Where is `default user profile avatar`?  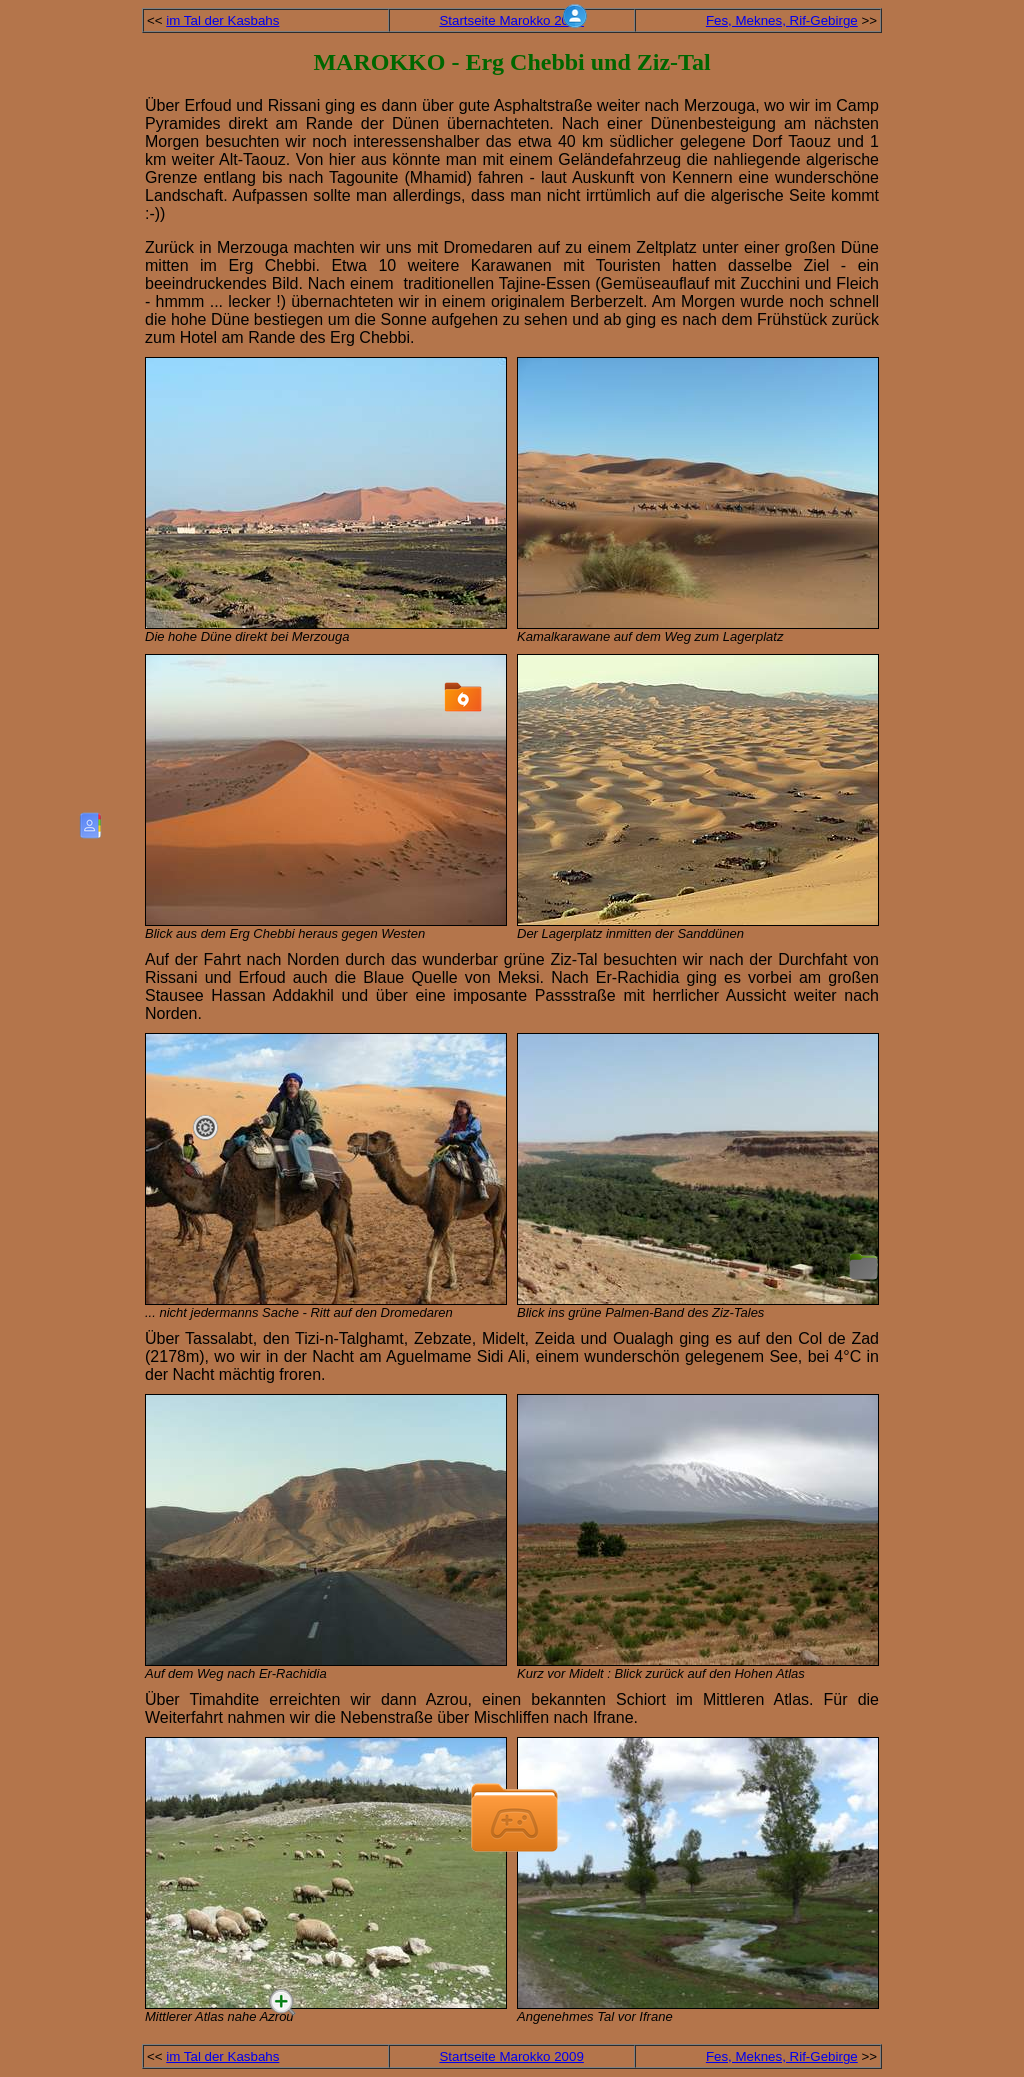
default user profile avatar is located at coordinates (575, 16).